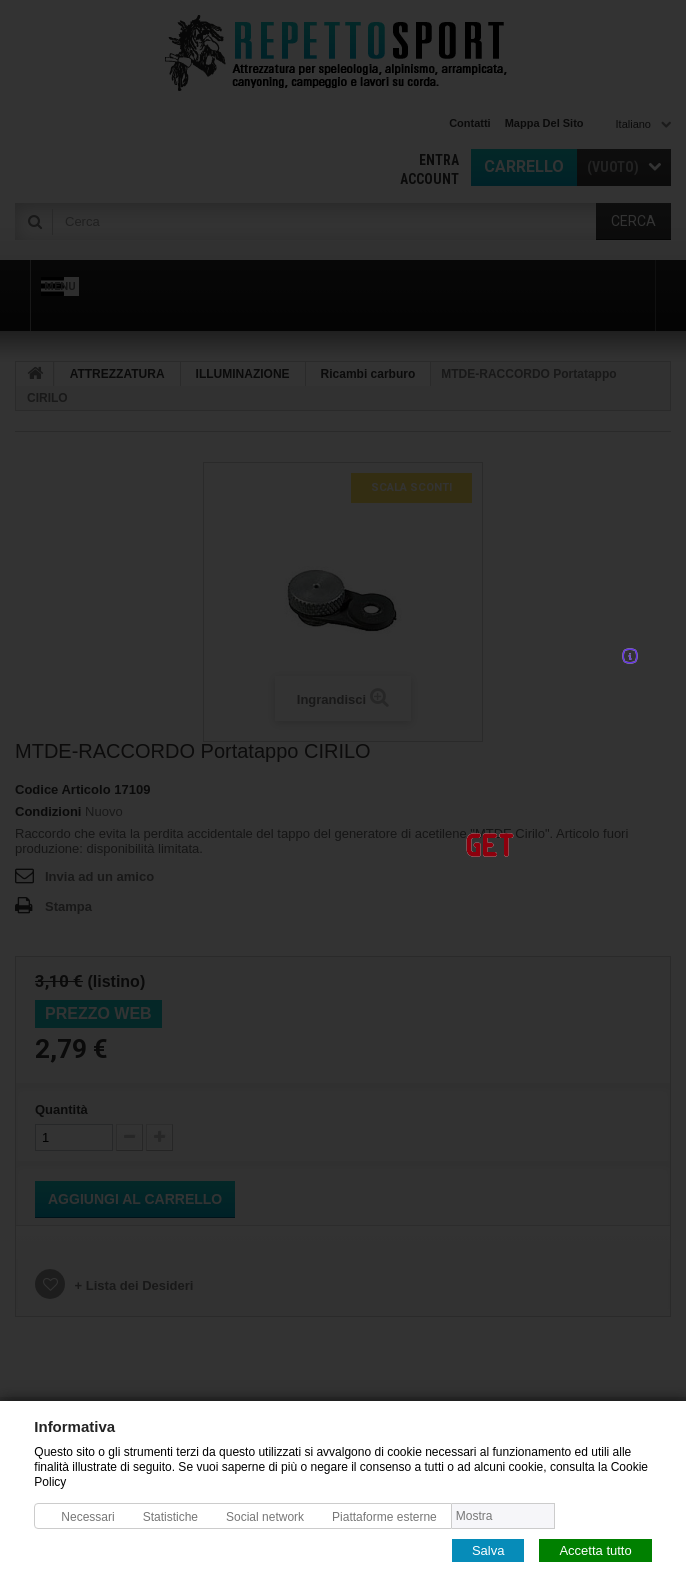 The image size is (686, 1575). Describe the element at coordinates (630, 656) in the screenshot. I see `view more information or details` at that location.